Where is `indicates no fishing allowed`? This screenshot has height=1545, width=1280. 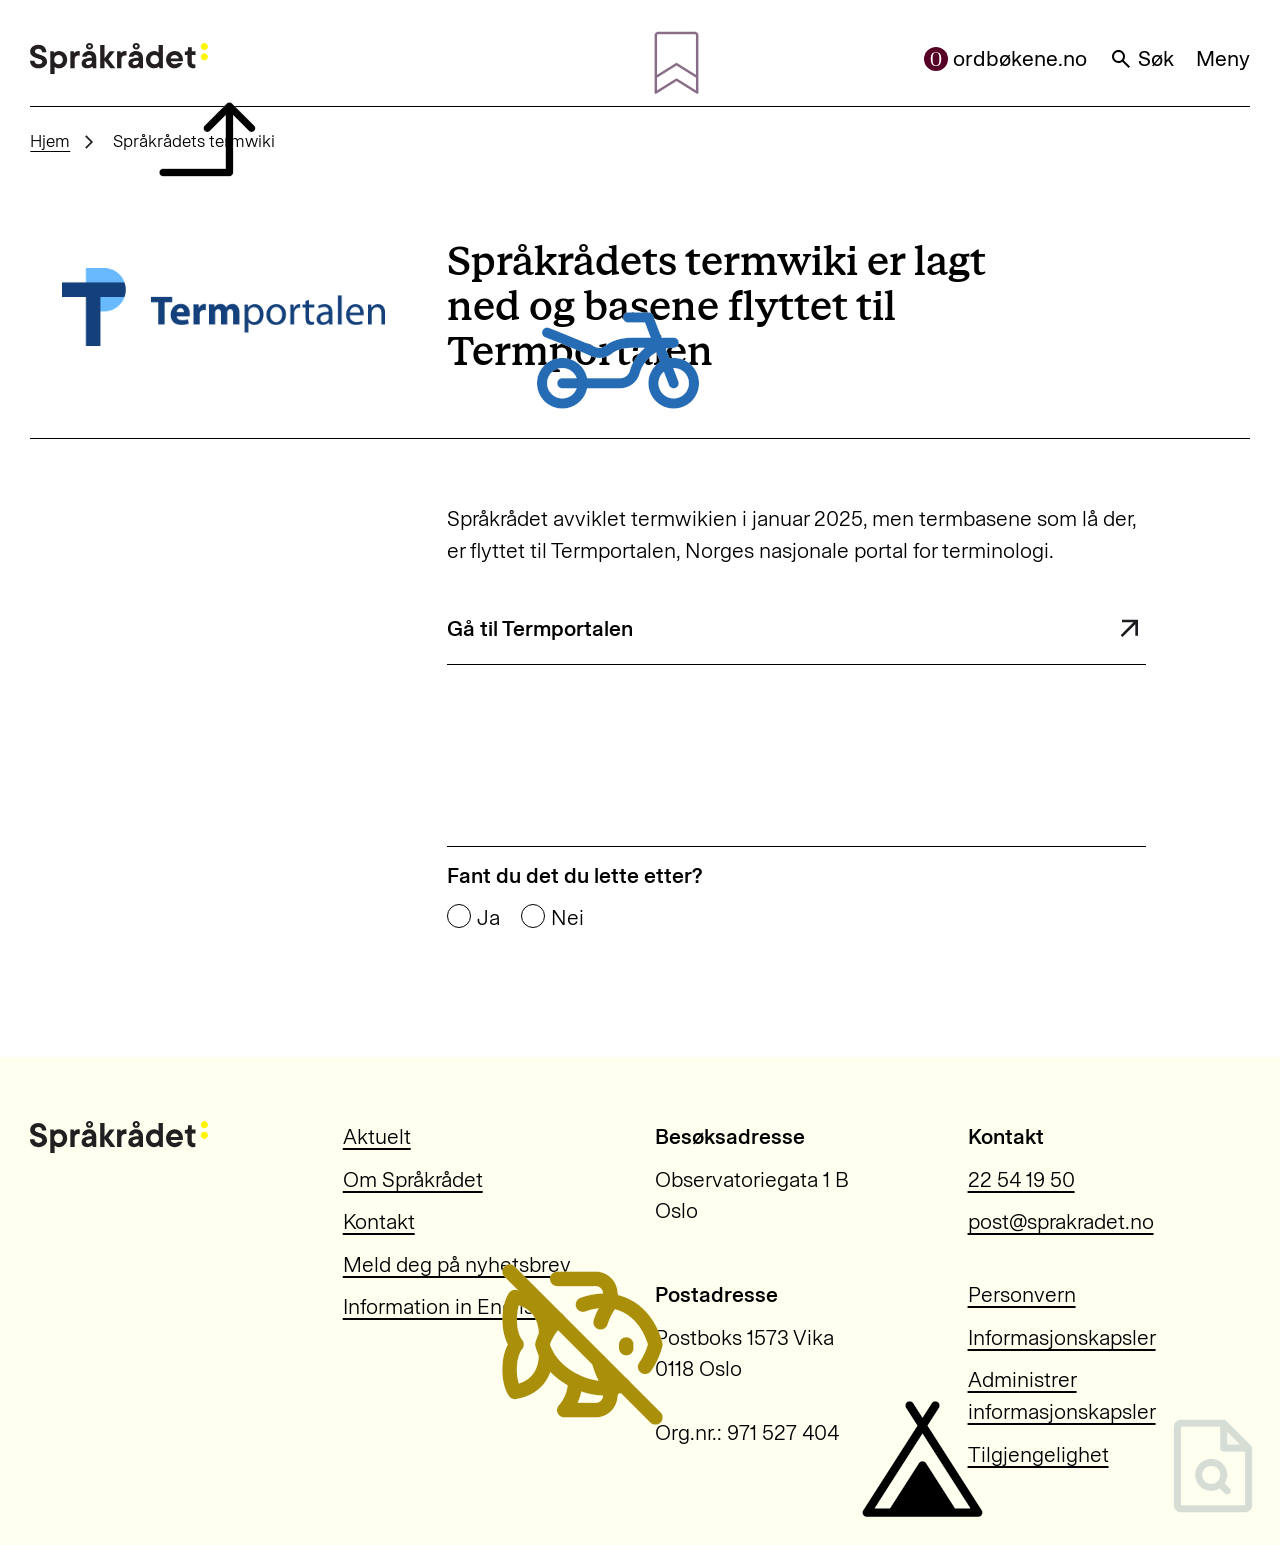
indicates no fishing allowed is located at coordinates (582, 1344).